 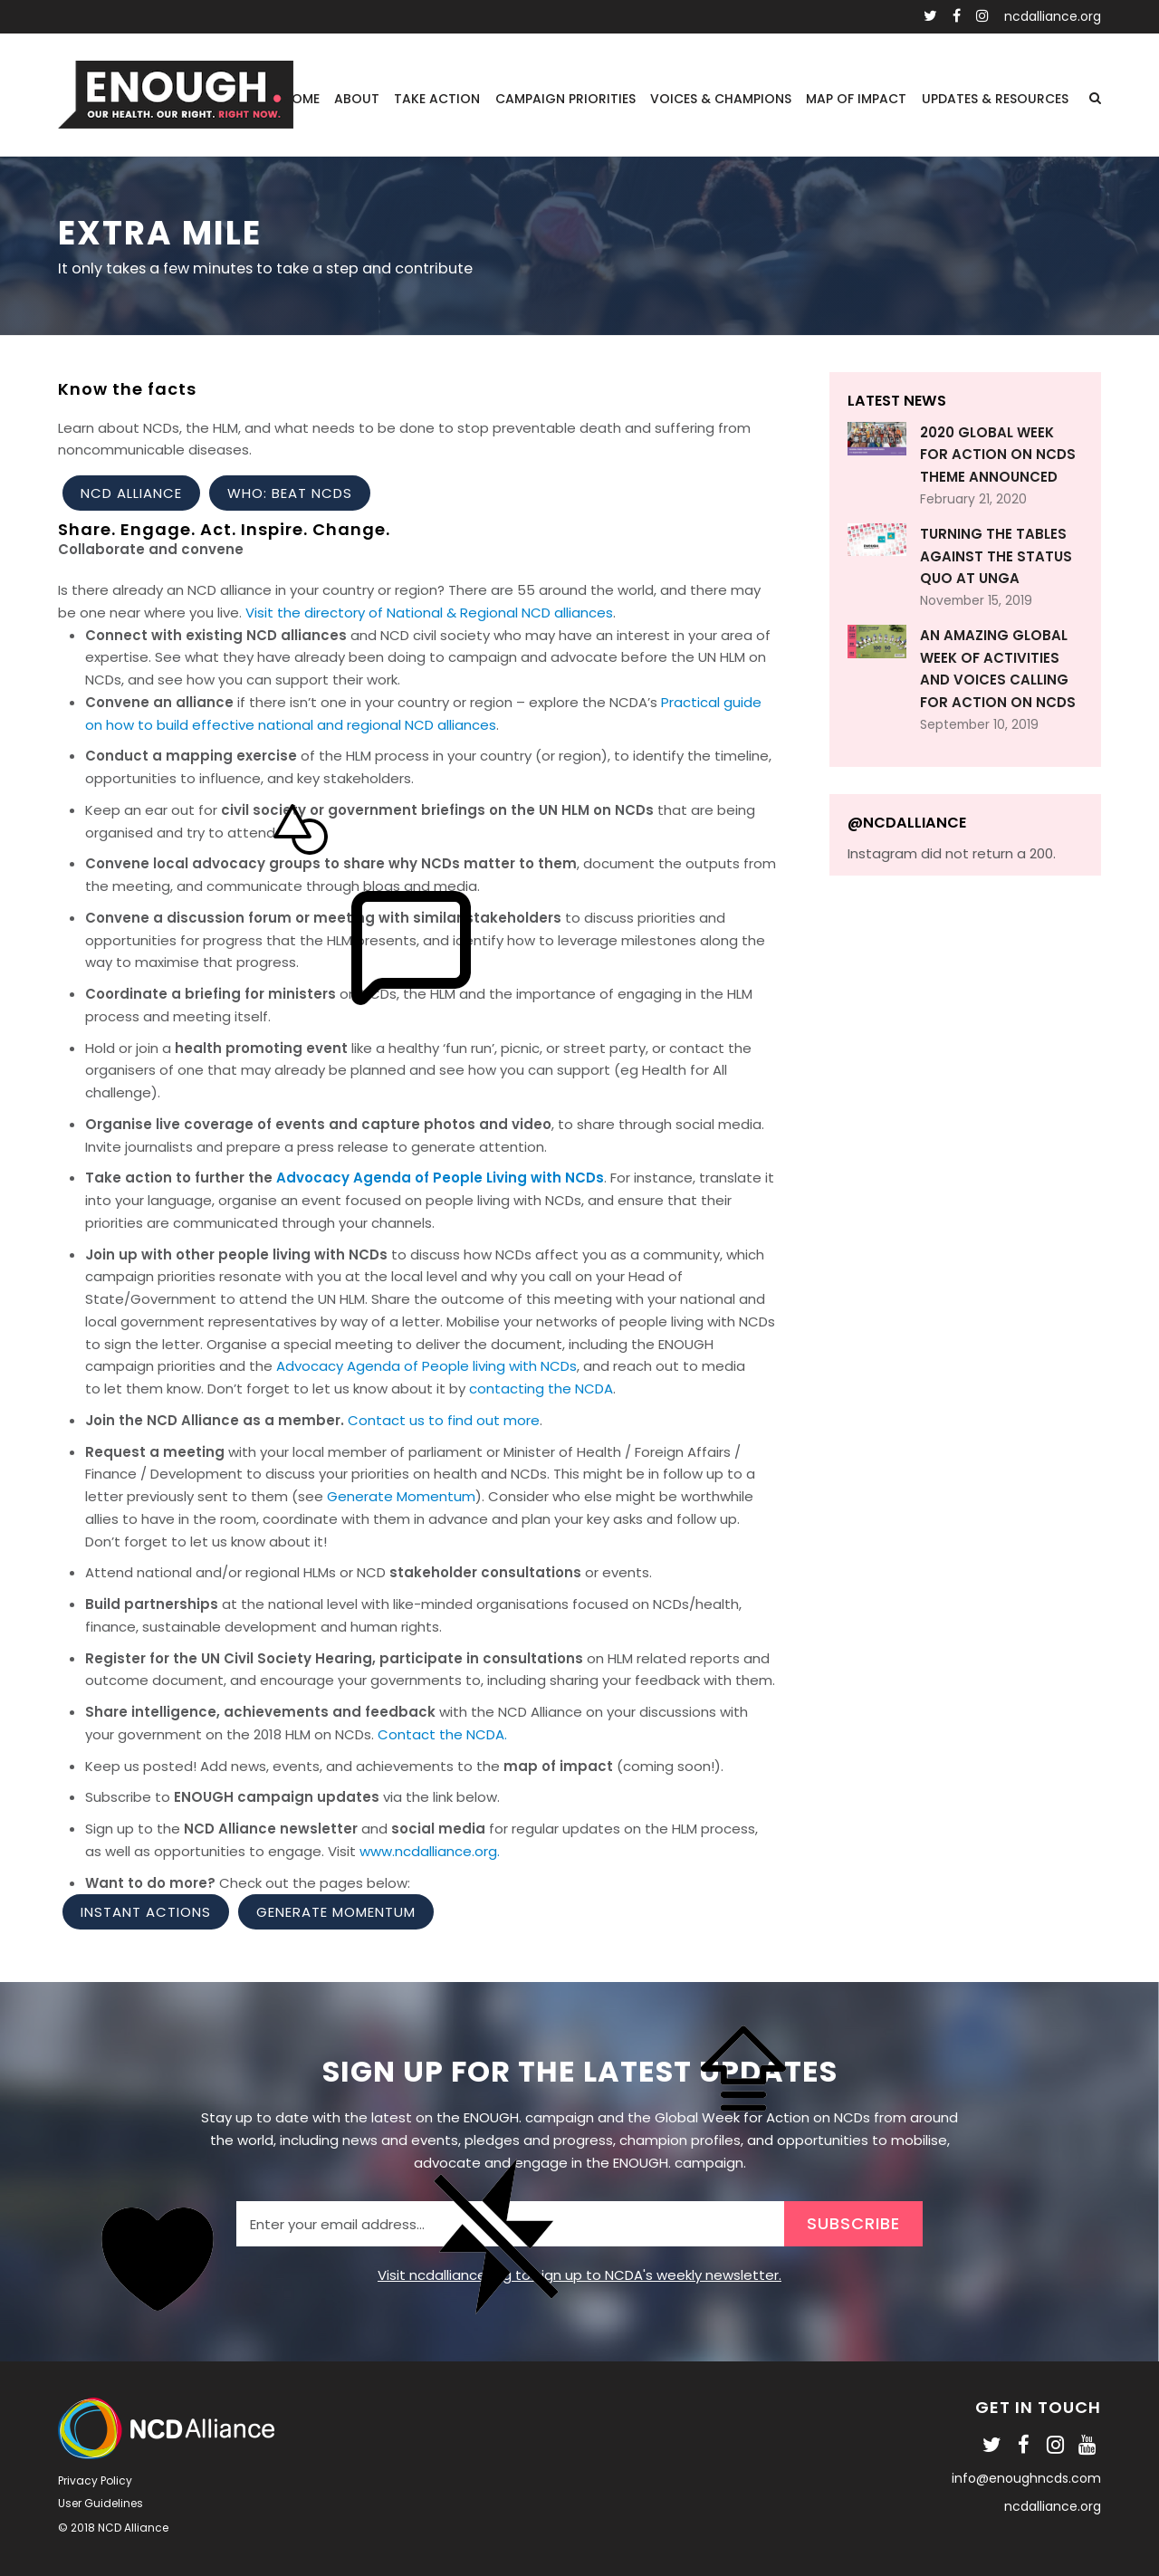 I want to click on disable camera flash, so click(x=496, y=2236).